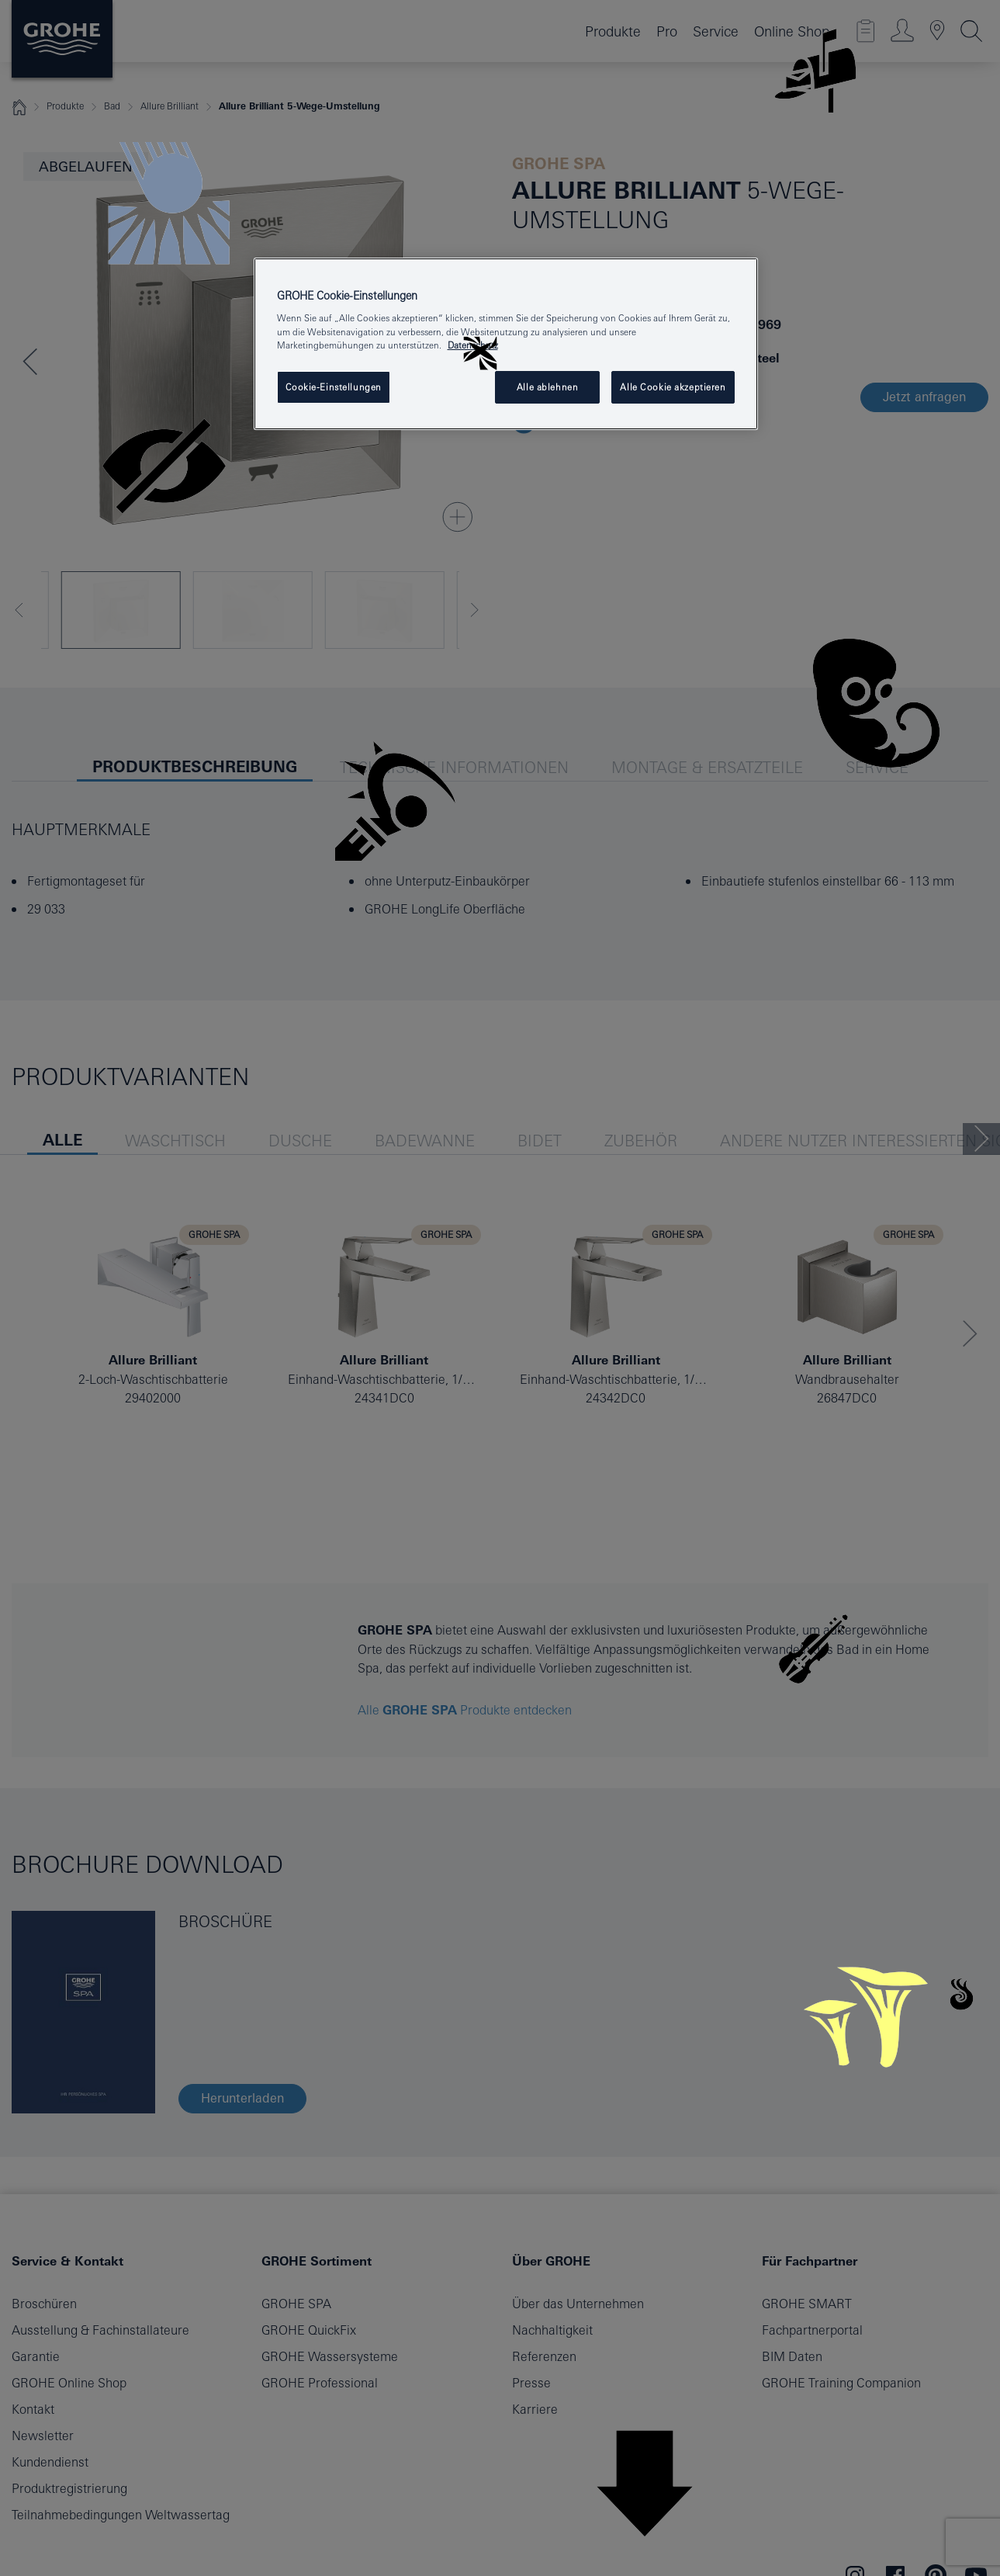 The height and width of the screenshot is (2576, 1000). I want to click on indicates weather effect active in game, so click(961, 1994).